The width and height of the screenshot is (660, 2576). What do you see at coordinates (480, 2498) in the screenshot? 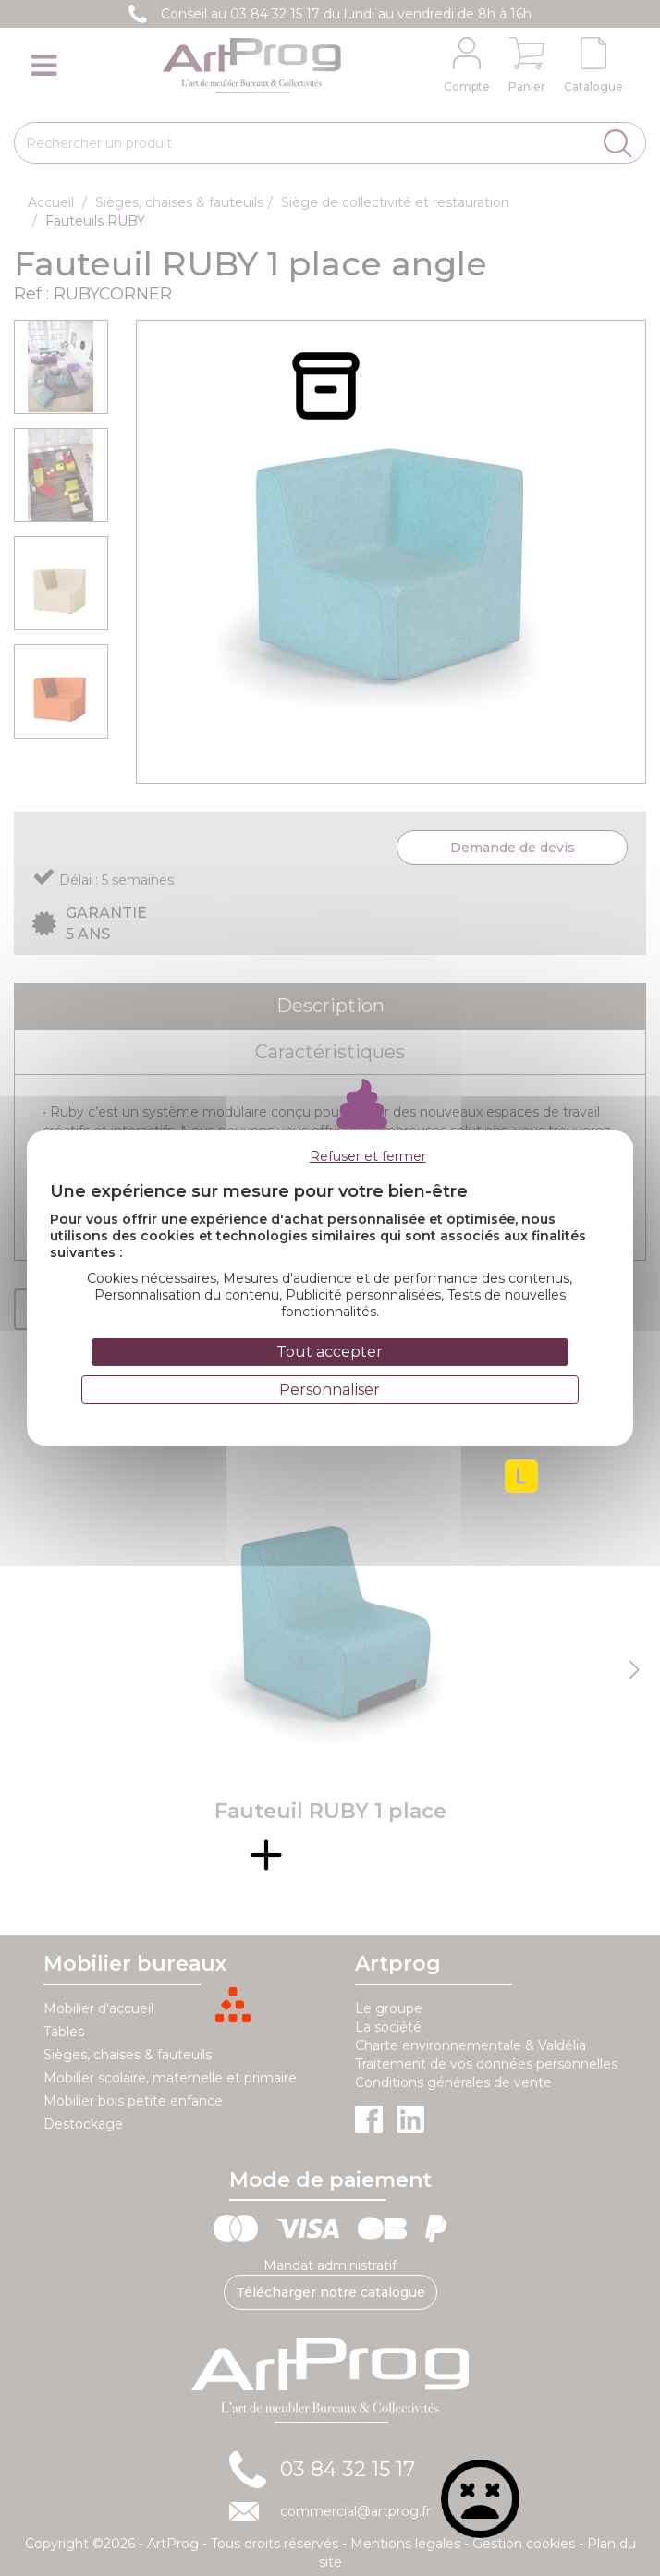
I see `rate experience as very dissatisfied` at bounding box center [480, 2498].